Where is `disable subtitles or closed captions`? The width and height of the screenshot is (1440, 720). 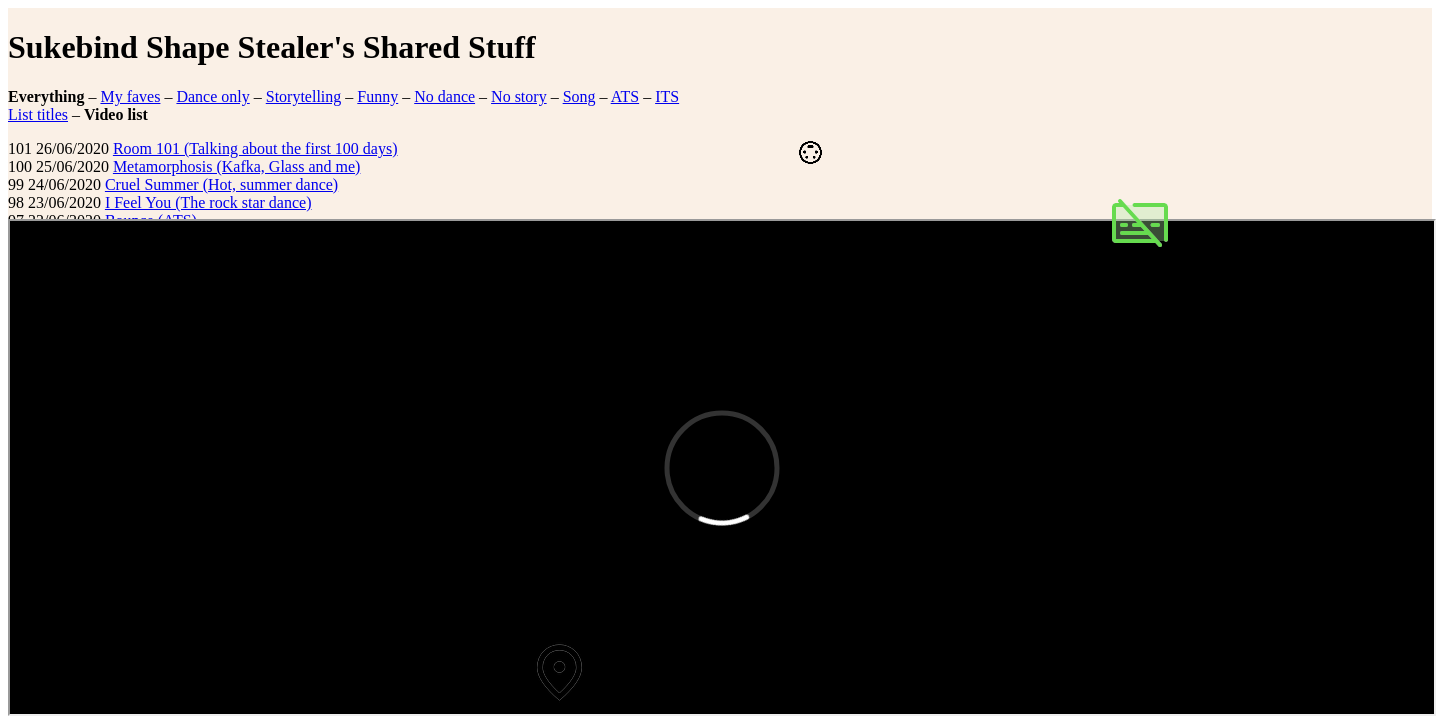
disable subtitles or closed captions is located at coordinates (1140, 223).